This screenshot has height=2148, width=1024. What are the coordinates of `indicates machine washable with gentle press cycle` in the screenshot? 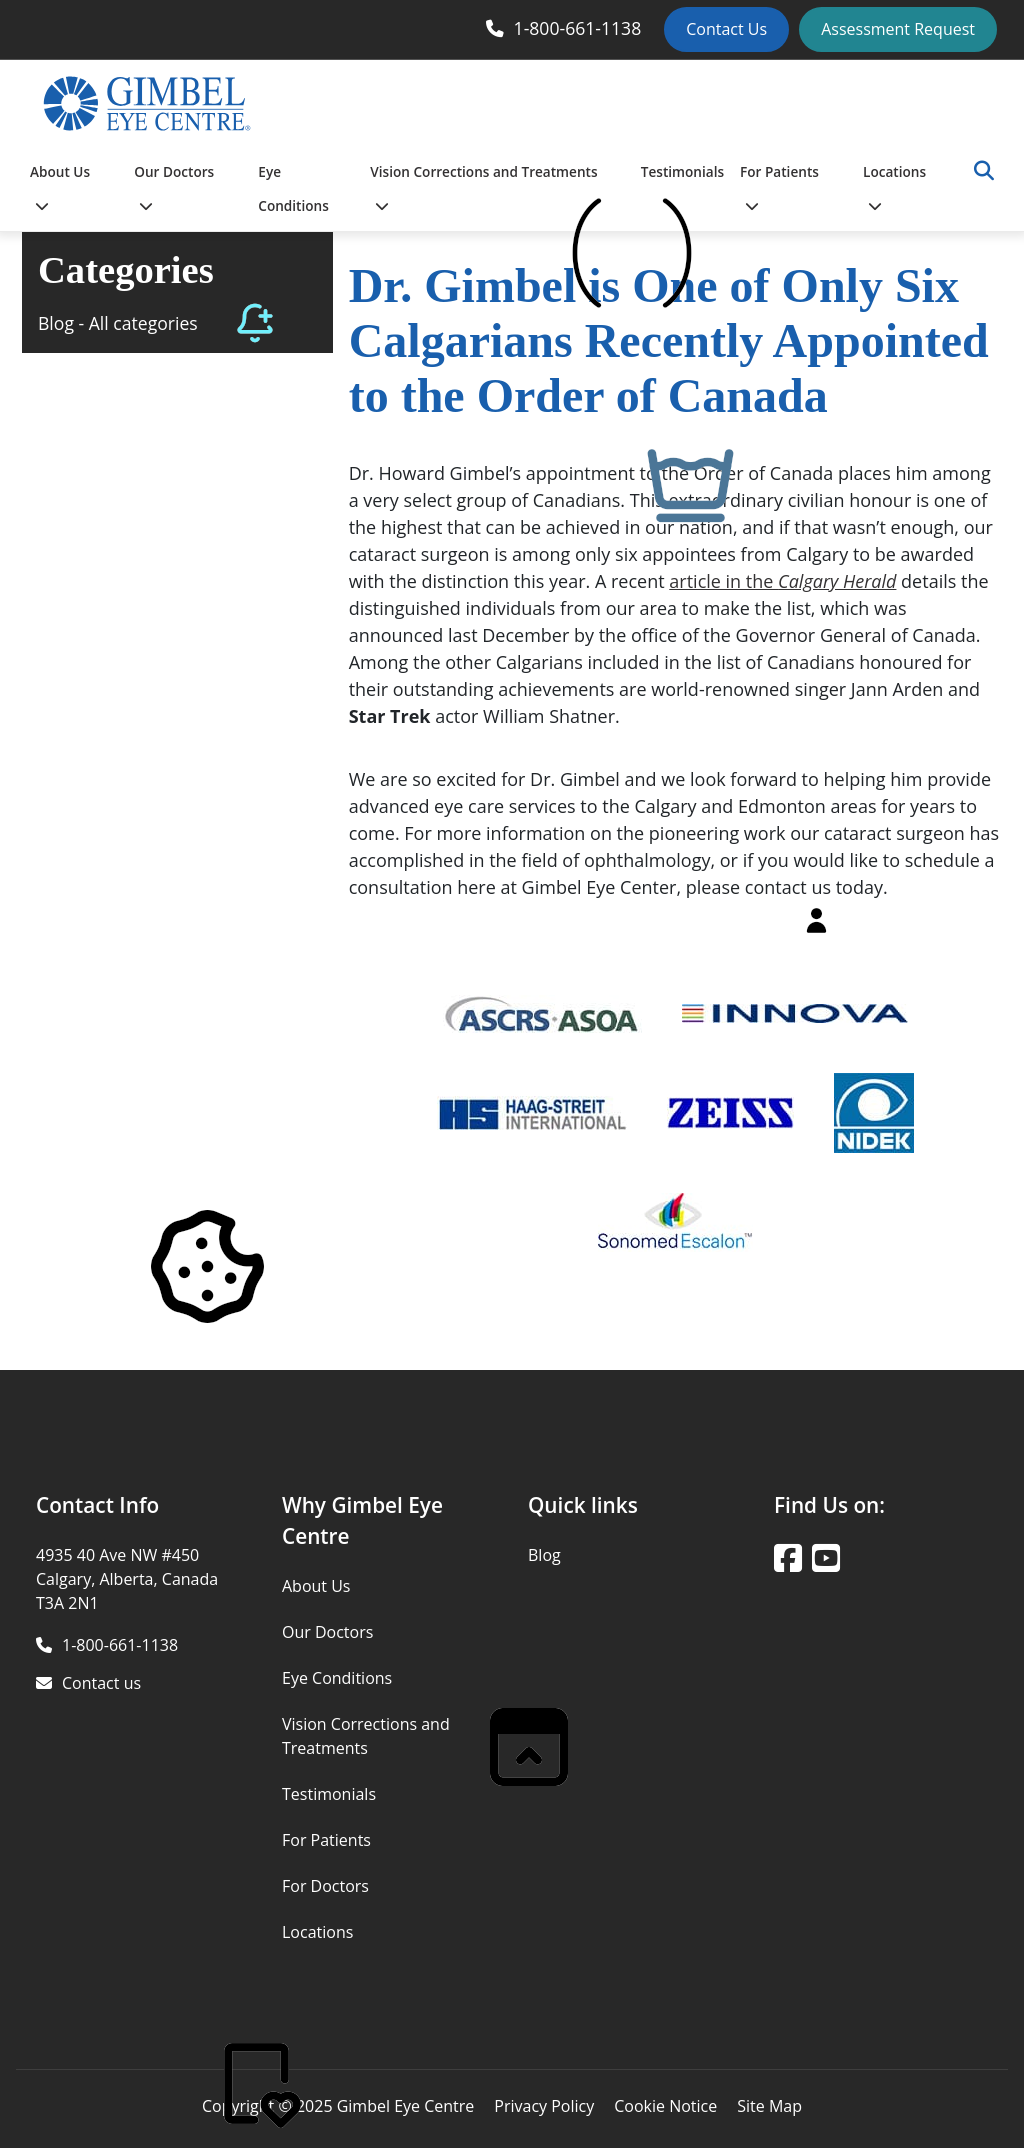 It's located at (690, 483).